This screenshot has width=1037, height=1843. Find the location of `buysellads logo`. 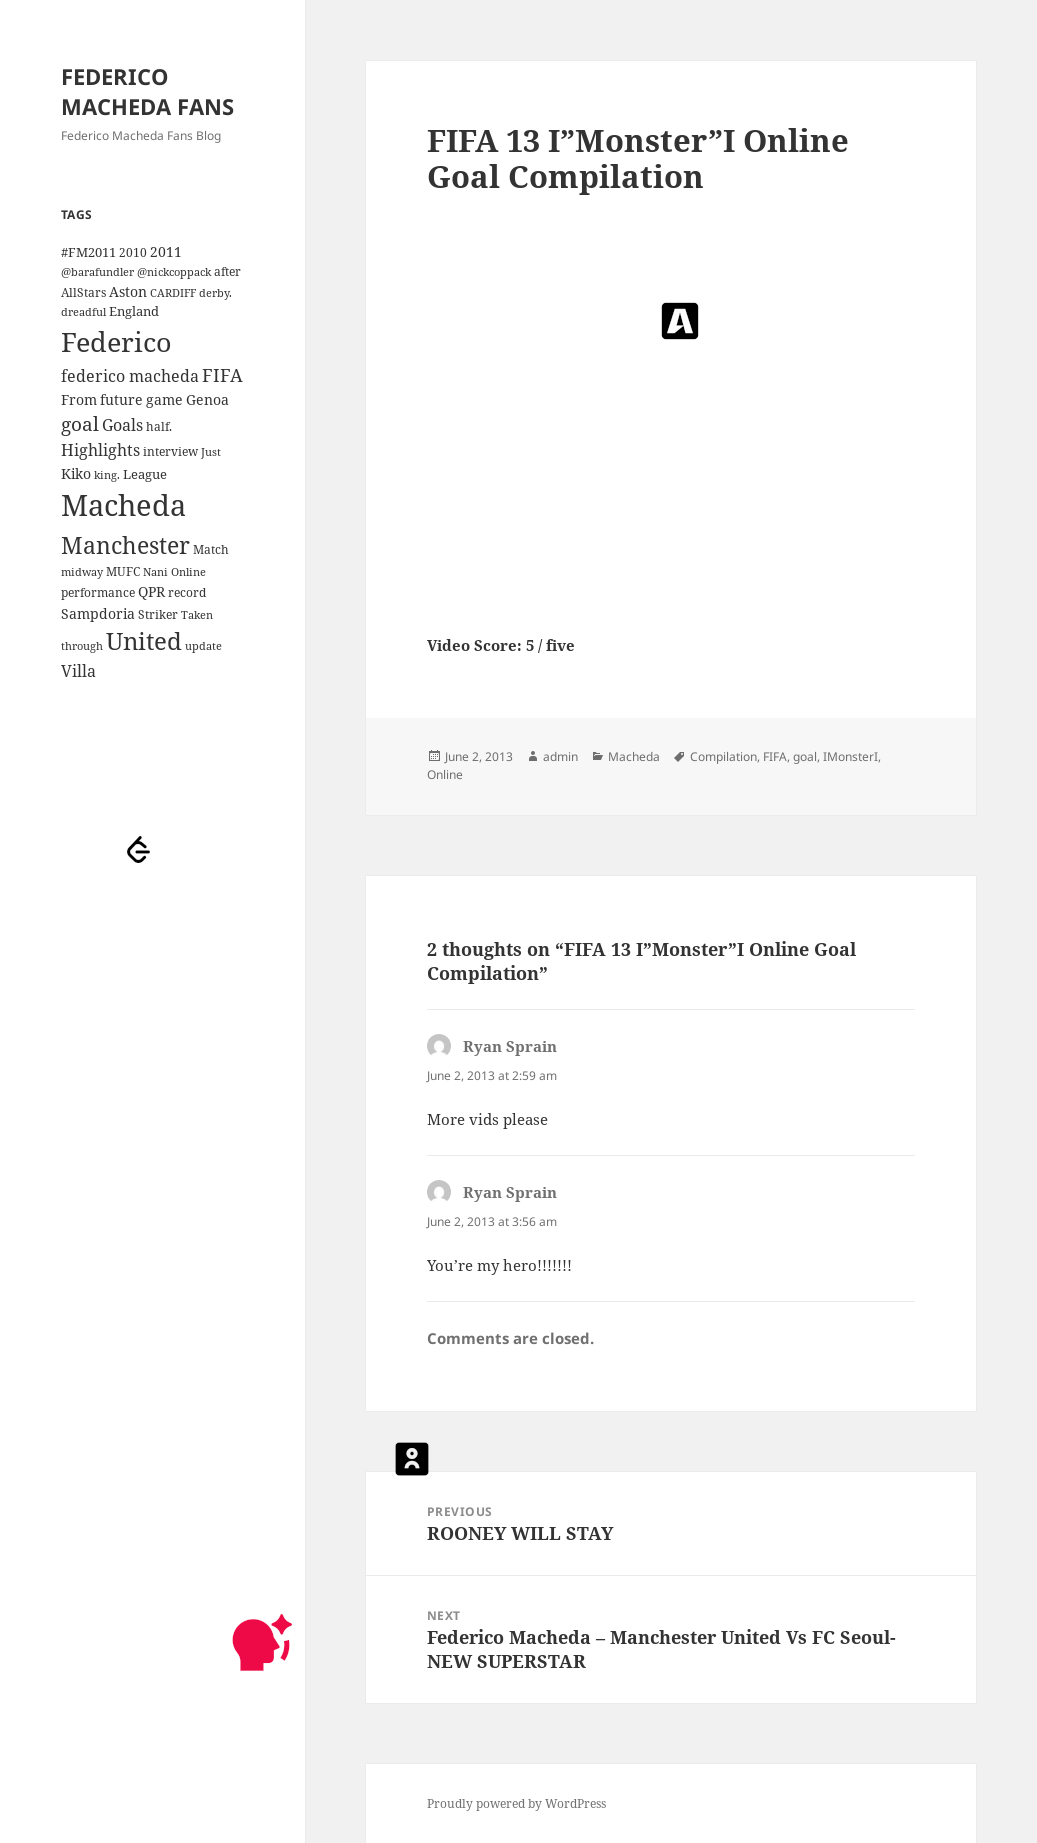

buysellads logo is located at coordinates (680, 321).